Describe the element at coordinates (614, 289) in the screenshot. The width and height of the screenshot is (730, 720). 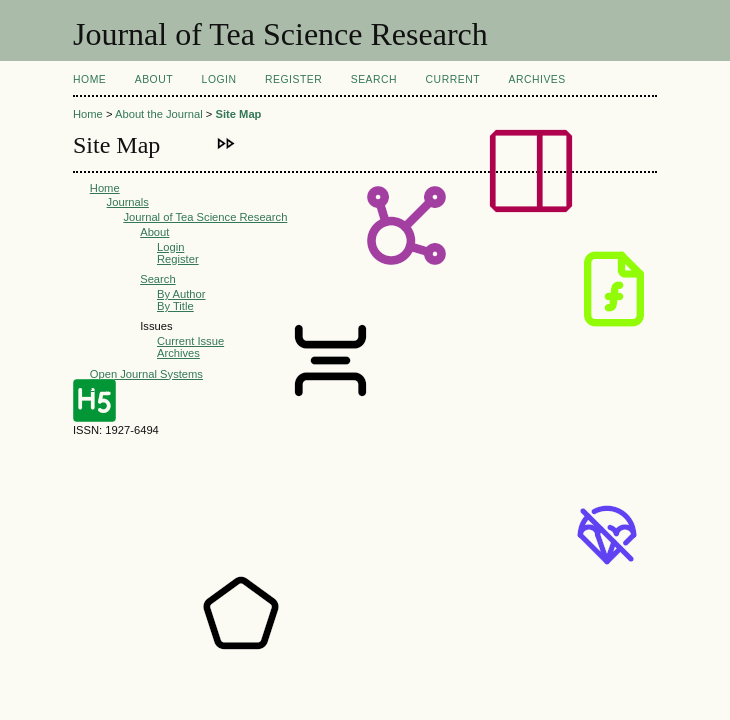
I see `view or open a function file` at that location.